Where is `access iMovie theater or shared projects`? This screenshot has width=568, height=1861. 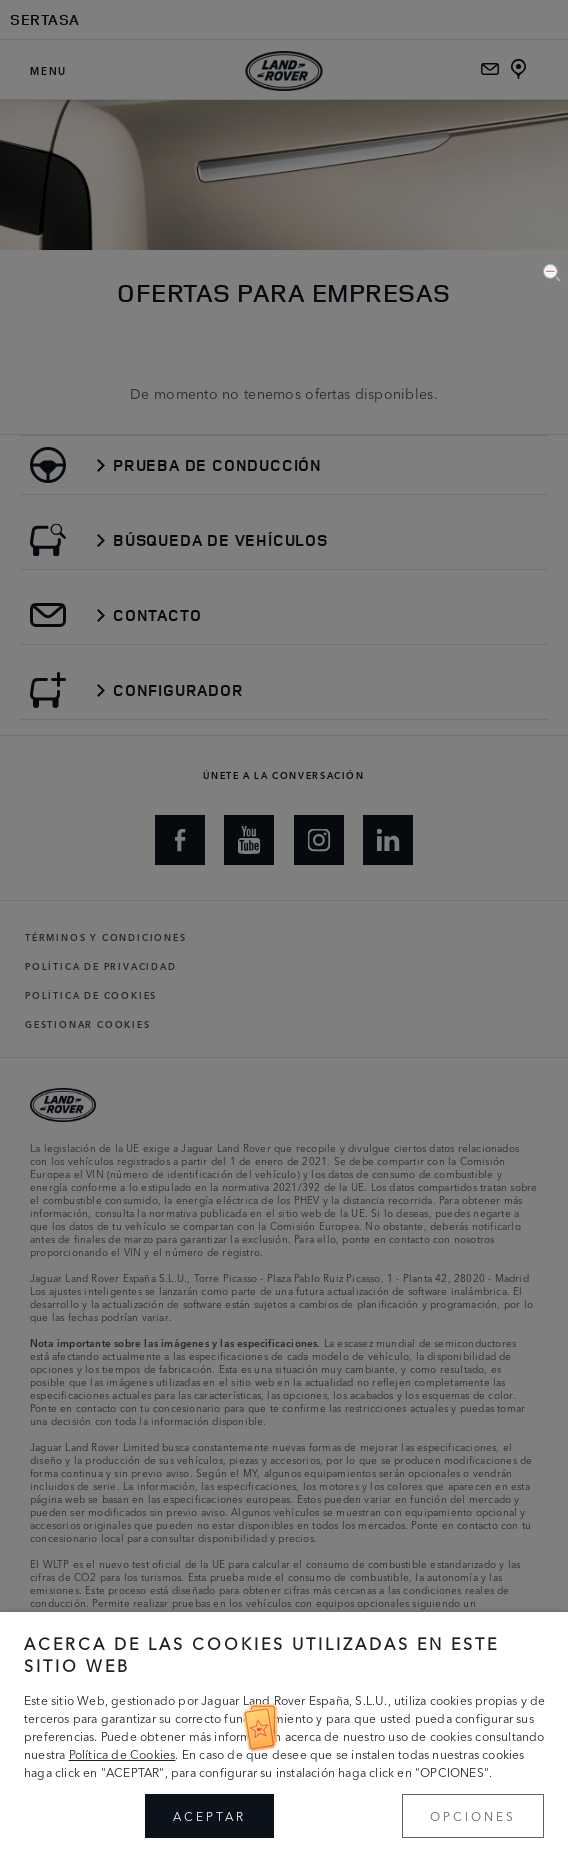
access iMovie theater or shared projects is located at coordinates (262, 1728).